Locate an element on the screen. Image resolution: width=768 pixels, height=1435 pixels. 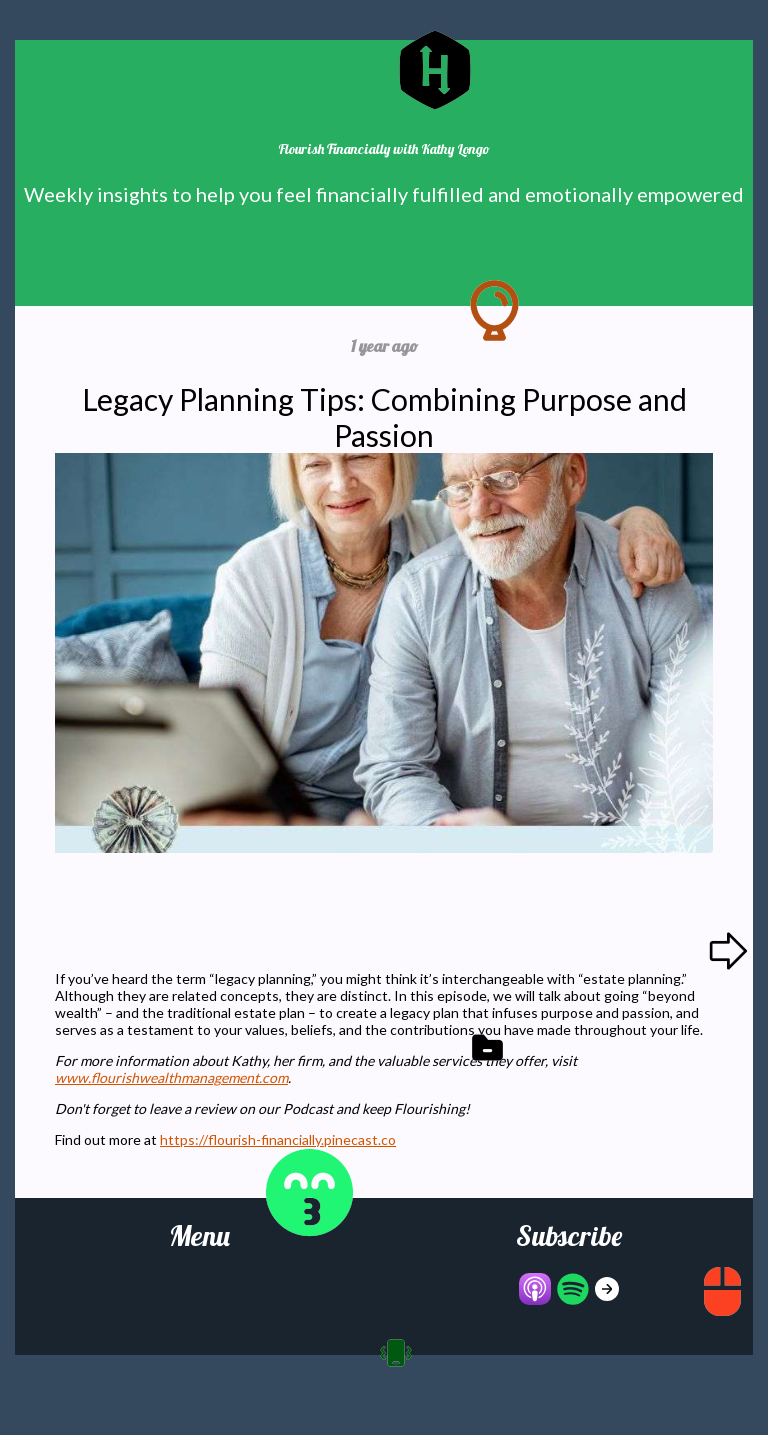
mouse input device indicator is located at coordinates (722, 1291).